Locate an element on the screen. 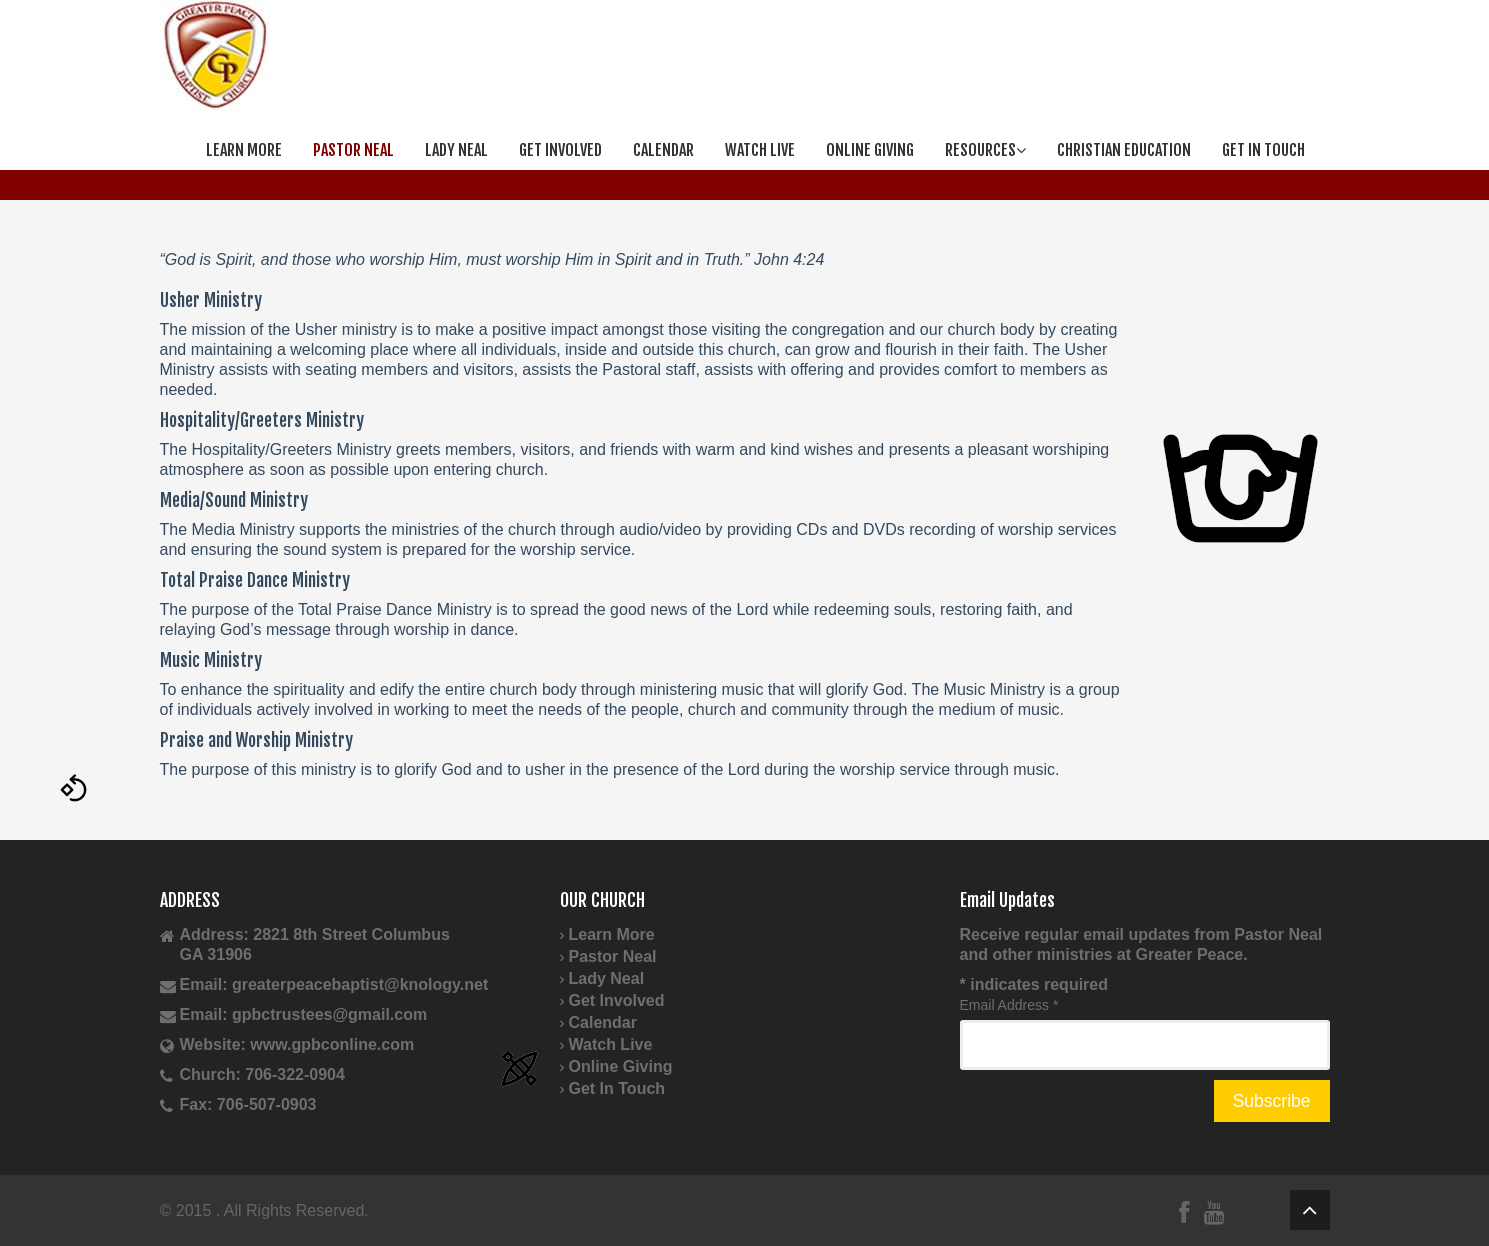 The width and height of the screenshot is (1489, 1246). kayak or canoe activity option is located at coordinates (519, 1068).